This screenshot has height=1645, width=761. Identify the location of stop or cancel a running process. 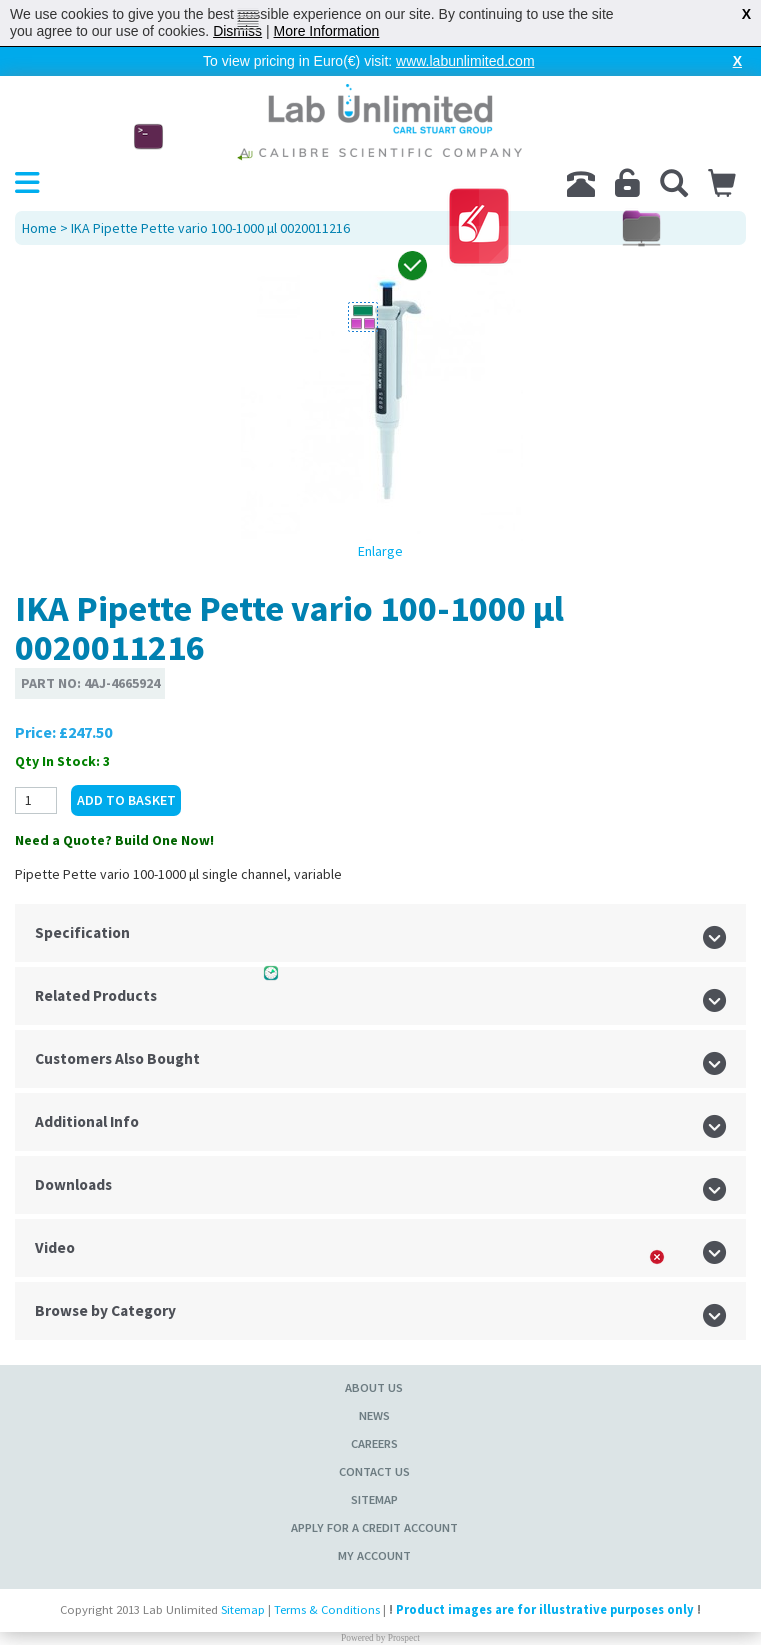
(657, 1257).